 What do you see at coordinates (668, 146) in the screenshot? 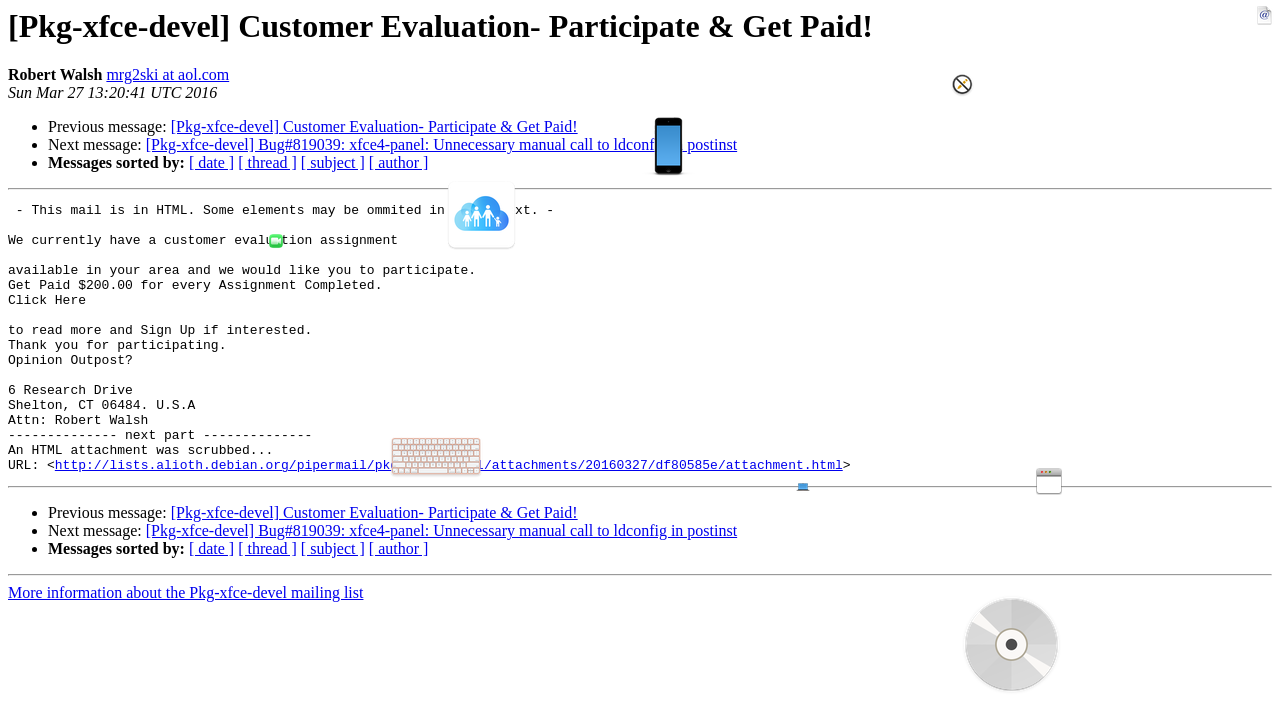
I see `manage connected iPod Touch device` at bounding box center [668, 146].